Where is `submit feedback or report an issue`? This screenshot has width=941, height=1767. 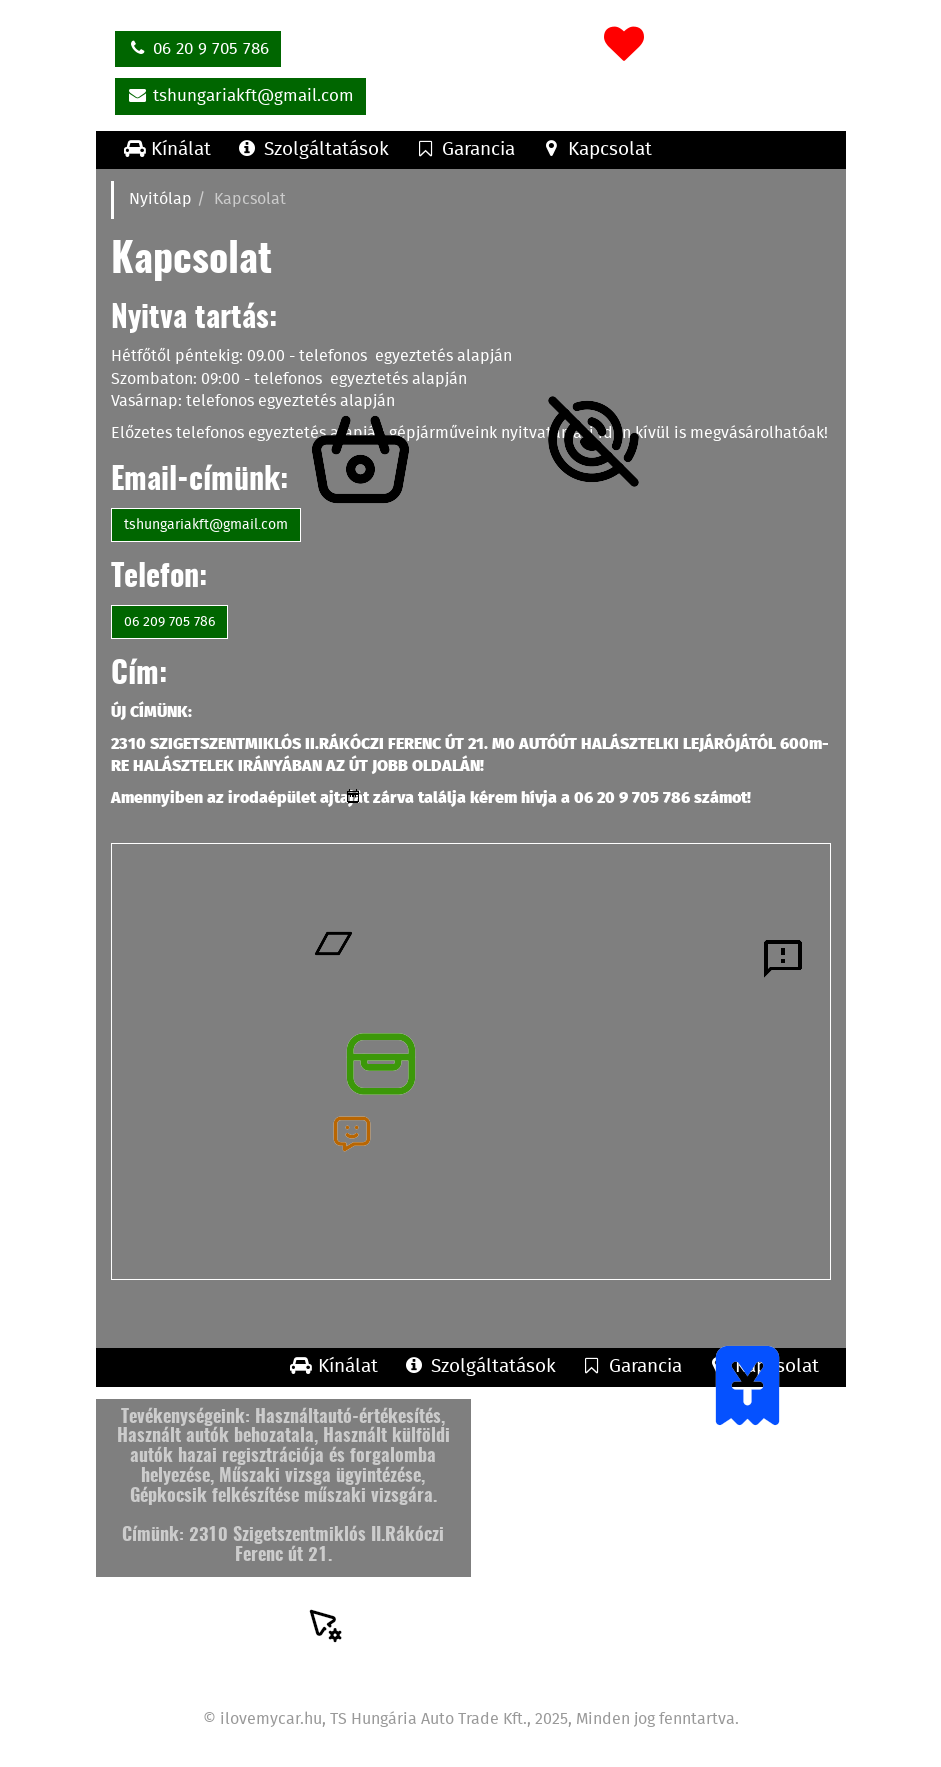
submit feedback or report an issue is located at coordinates (783, 959).